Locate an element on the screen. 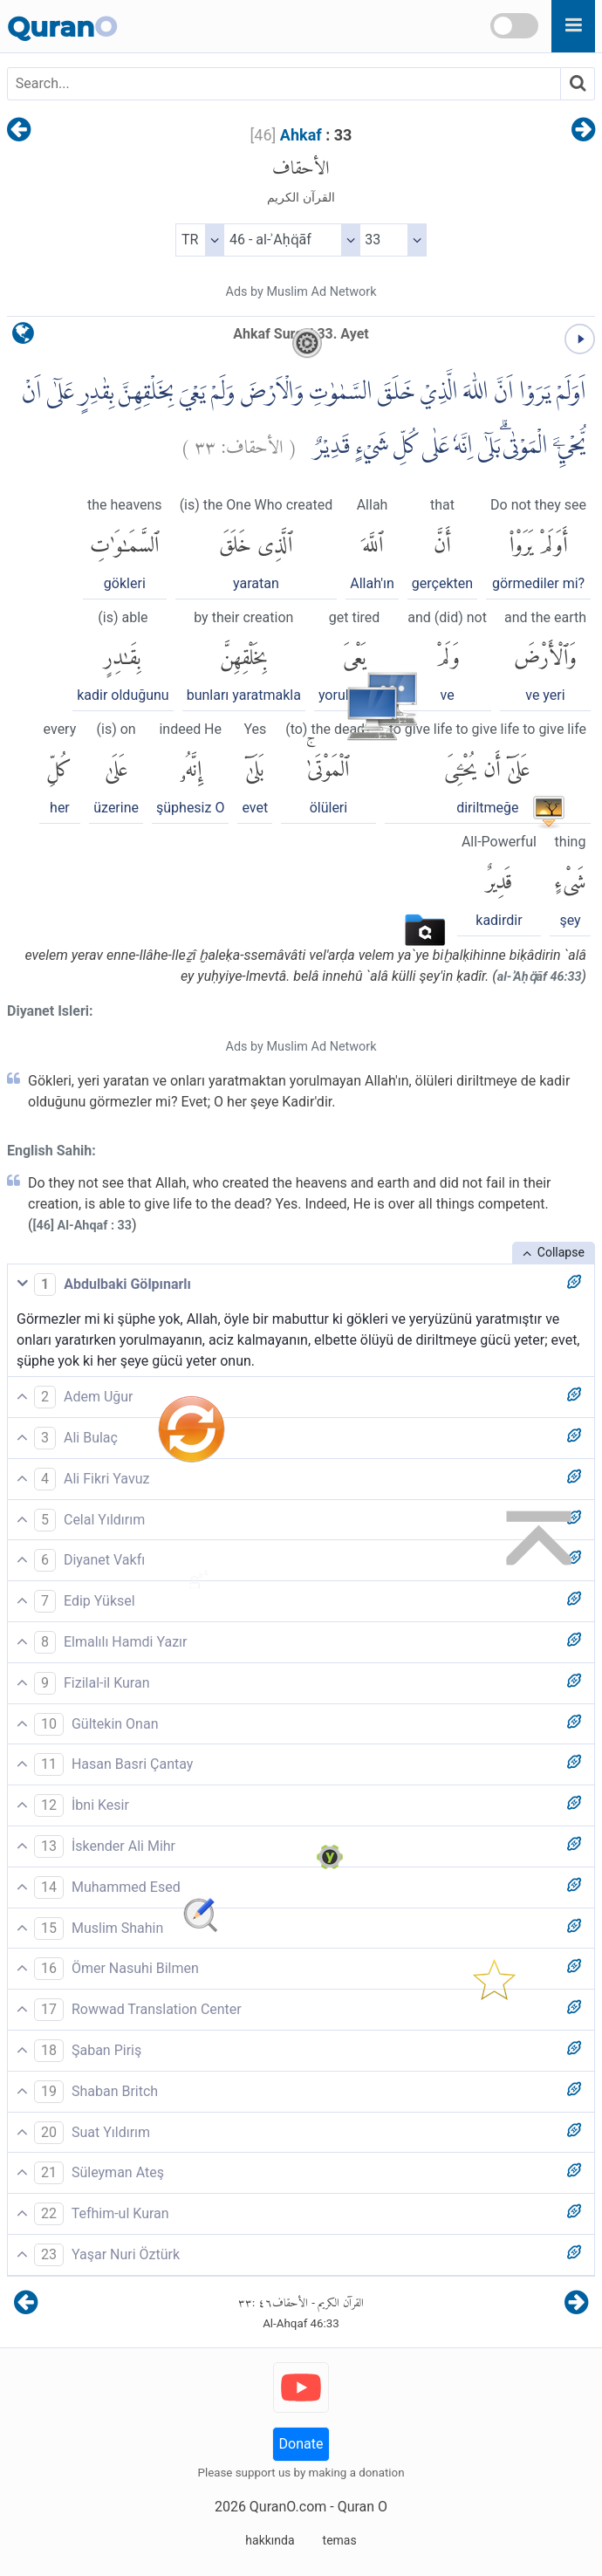 Image resolution: width=602 pixels, height=2576 pixels. indicates incoming network data transfer is located at coordinates (381, 706).